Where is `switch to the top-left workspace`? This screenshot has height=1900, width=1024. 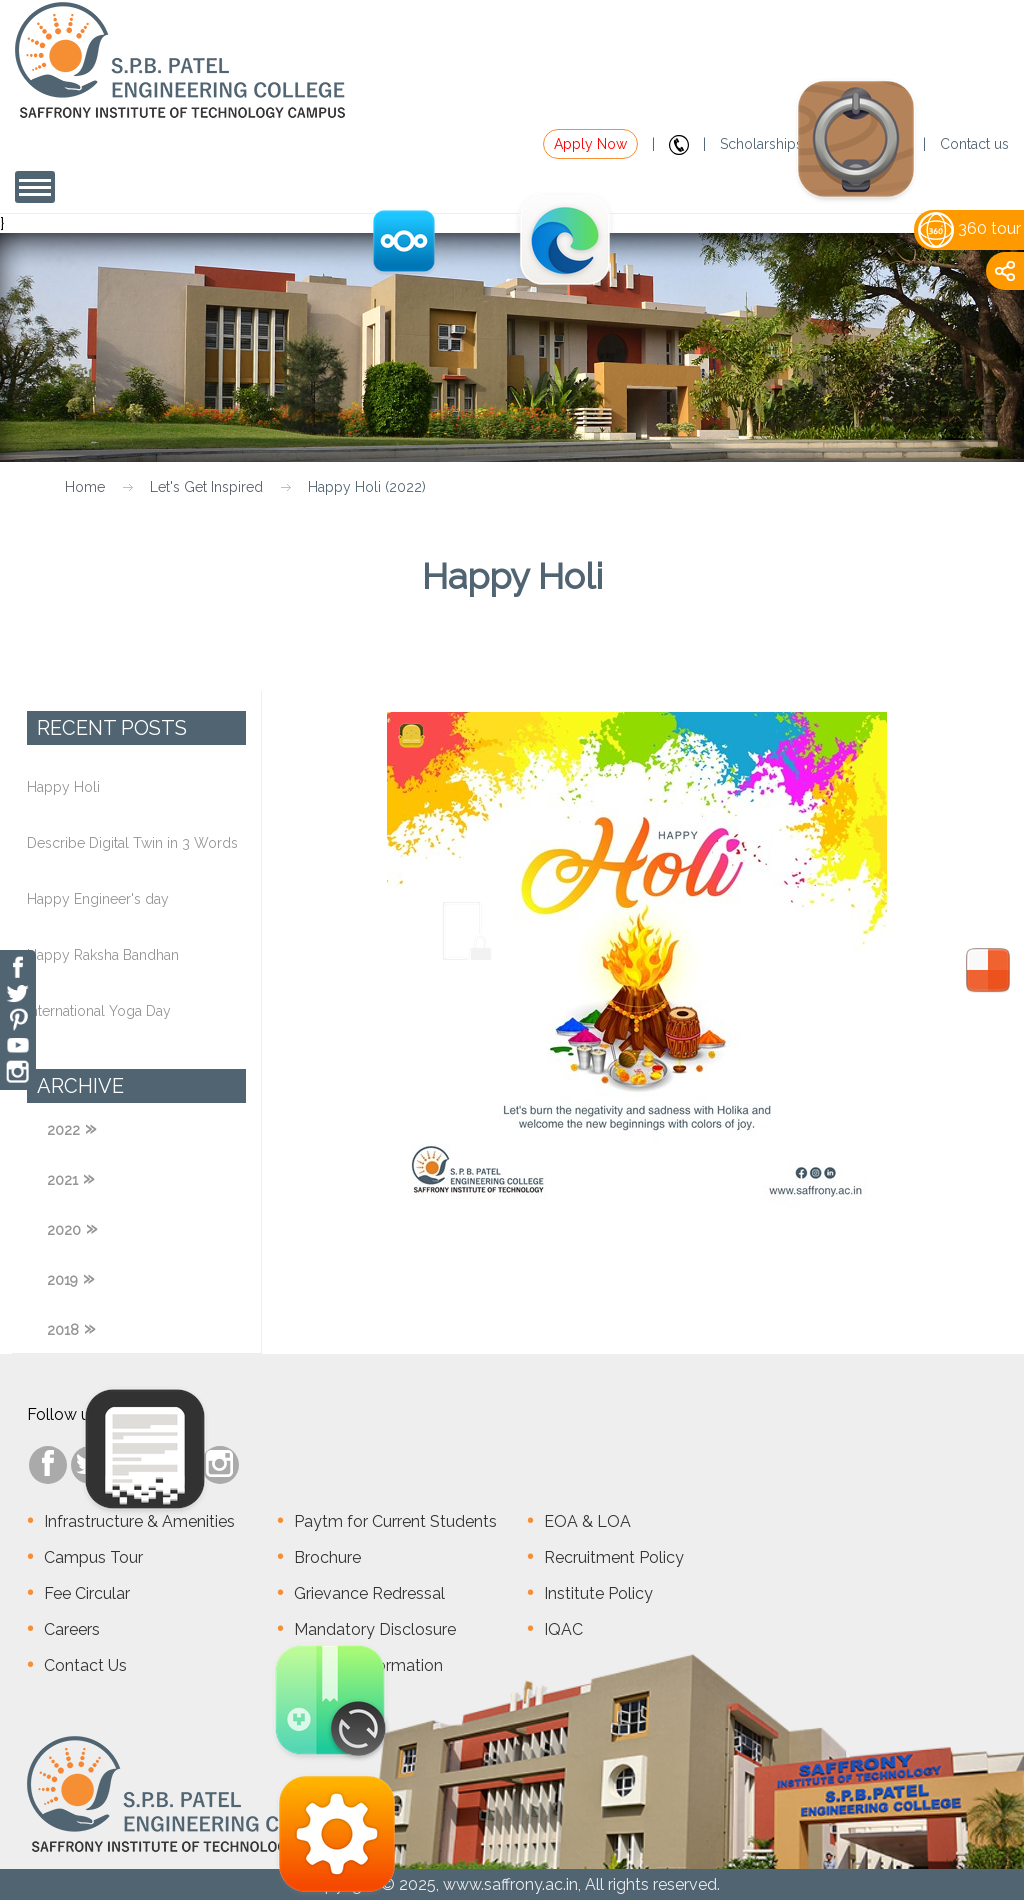
switch to the top-left workspace is located at coordinates (988, 970).